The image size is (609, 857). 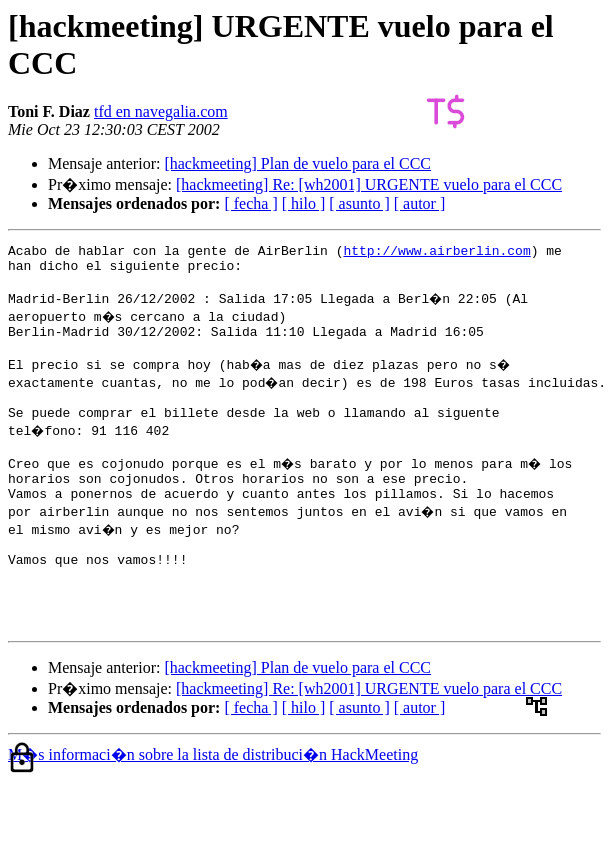 What do you see at coordinates (22, 758) in the screenshot?
I see `indicates a locked or secured item` at bounding box center [22, 758].